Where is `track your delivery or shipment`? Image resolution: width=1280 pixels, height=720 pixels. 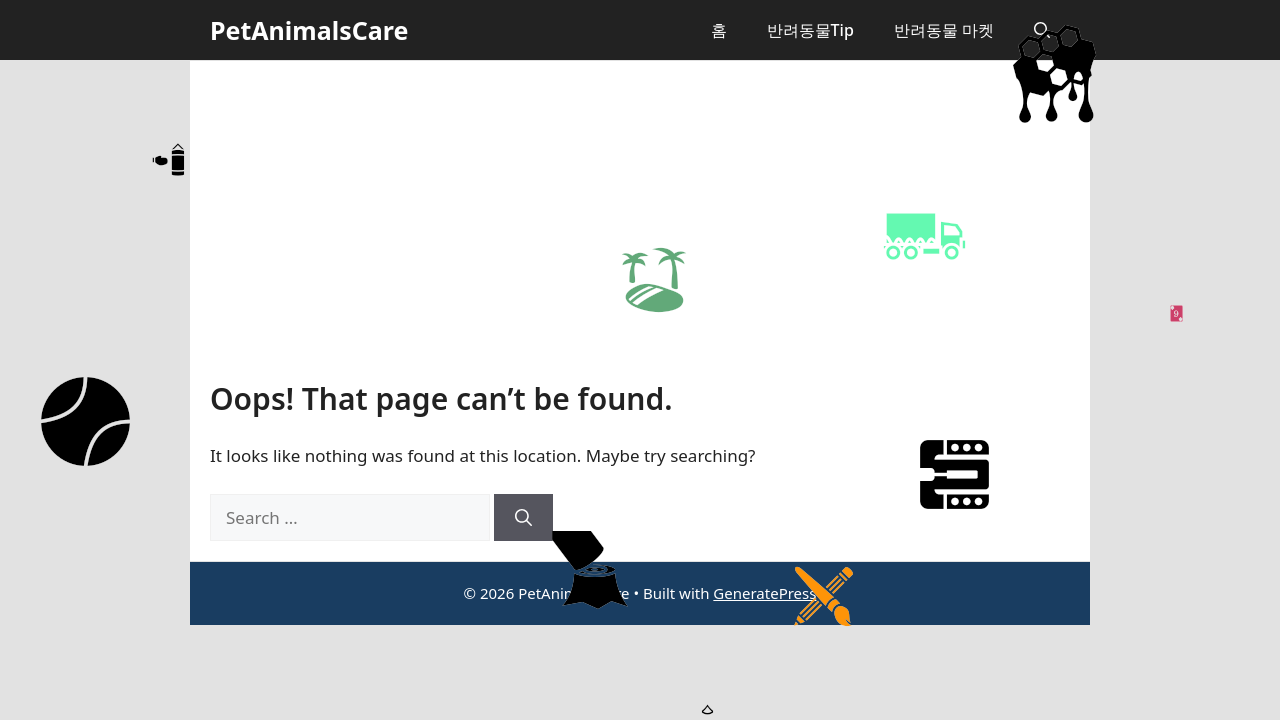 track your delivery or shipment is located at coordinates (924, 236).